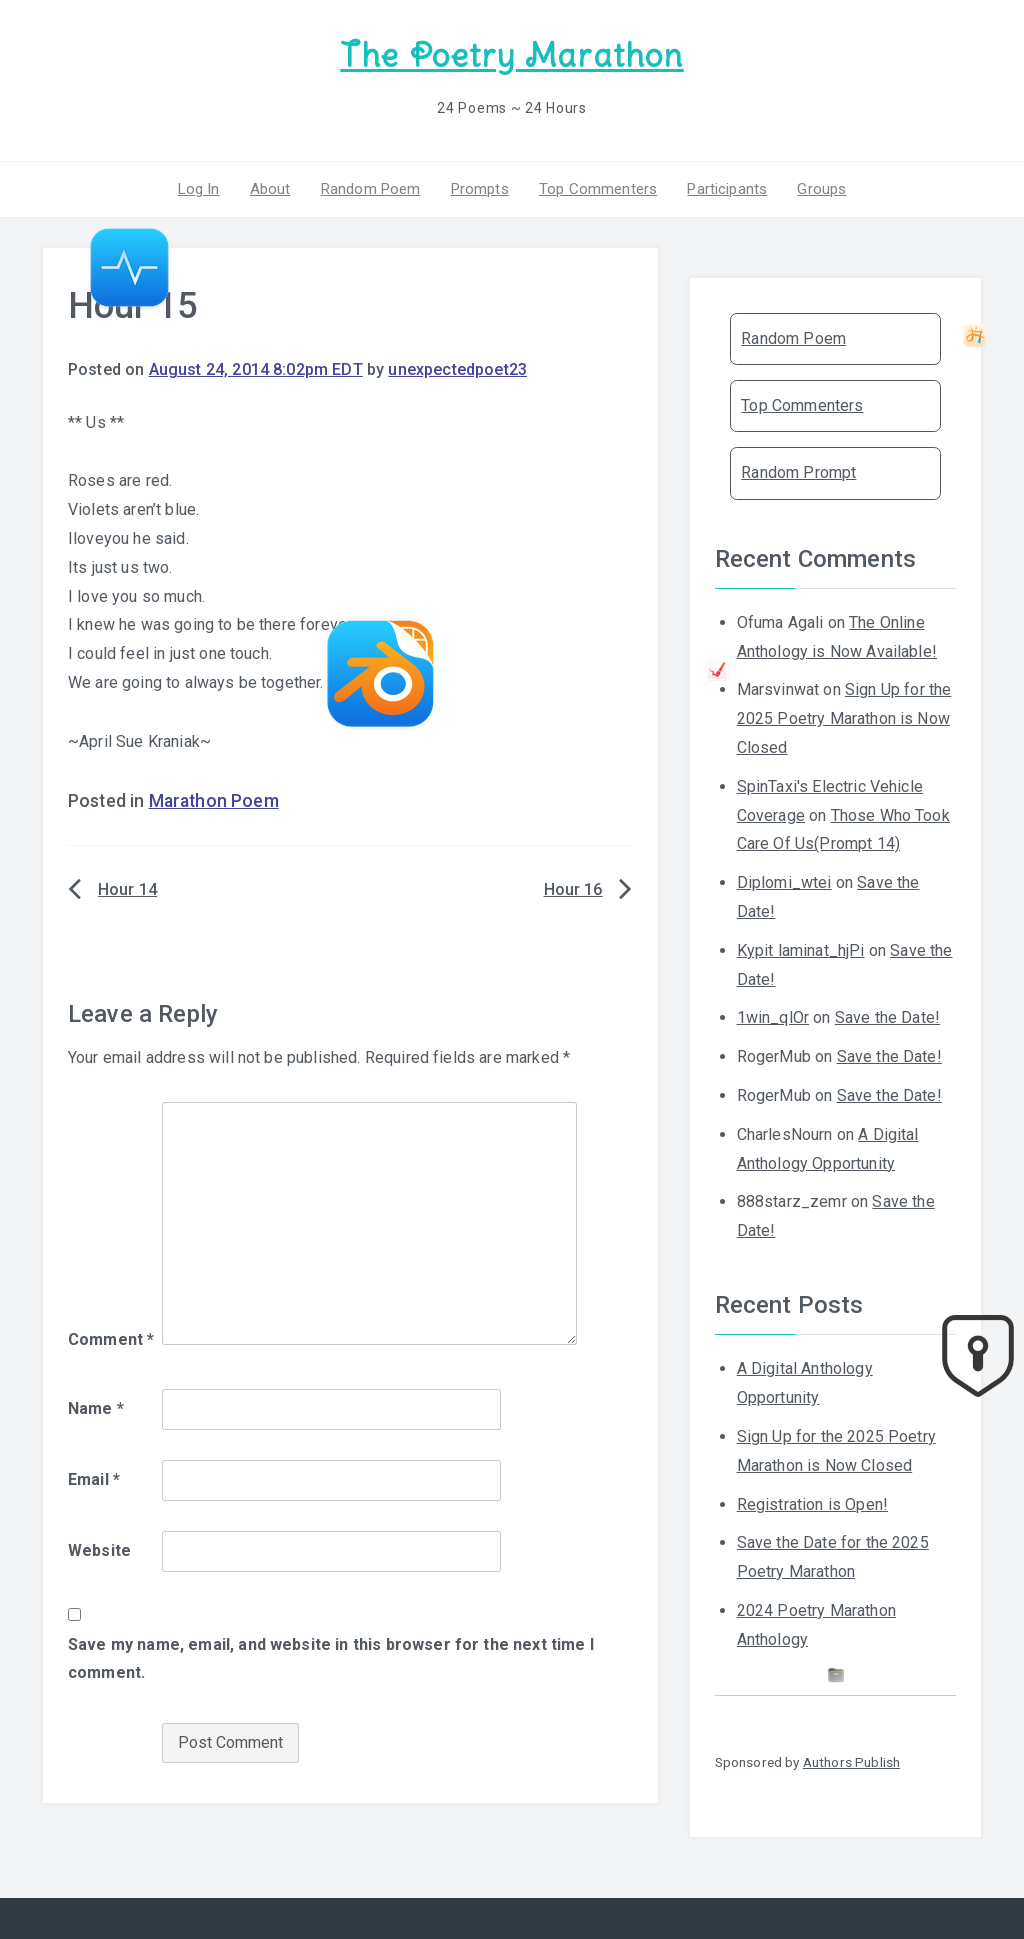  Describe the element at coordinates (129, 267) in the screenshot. I see `open wxcas network statistics monitor` at that location.